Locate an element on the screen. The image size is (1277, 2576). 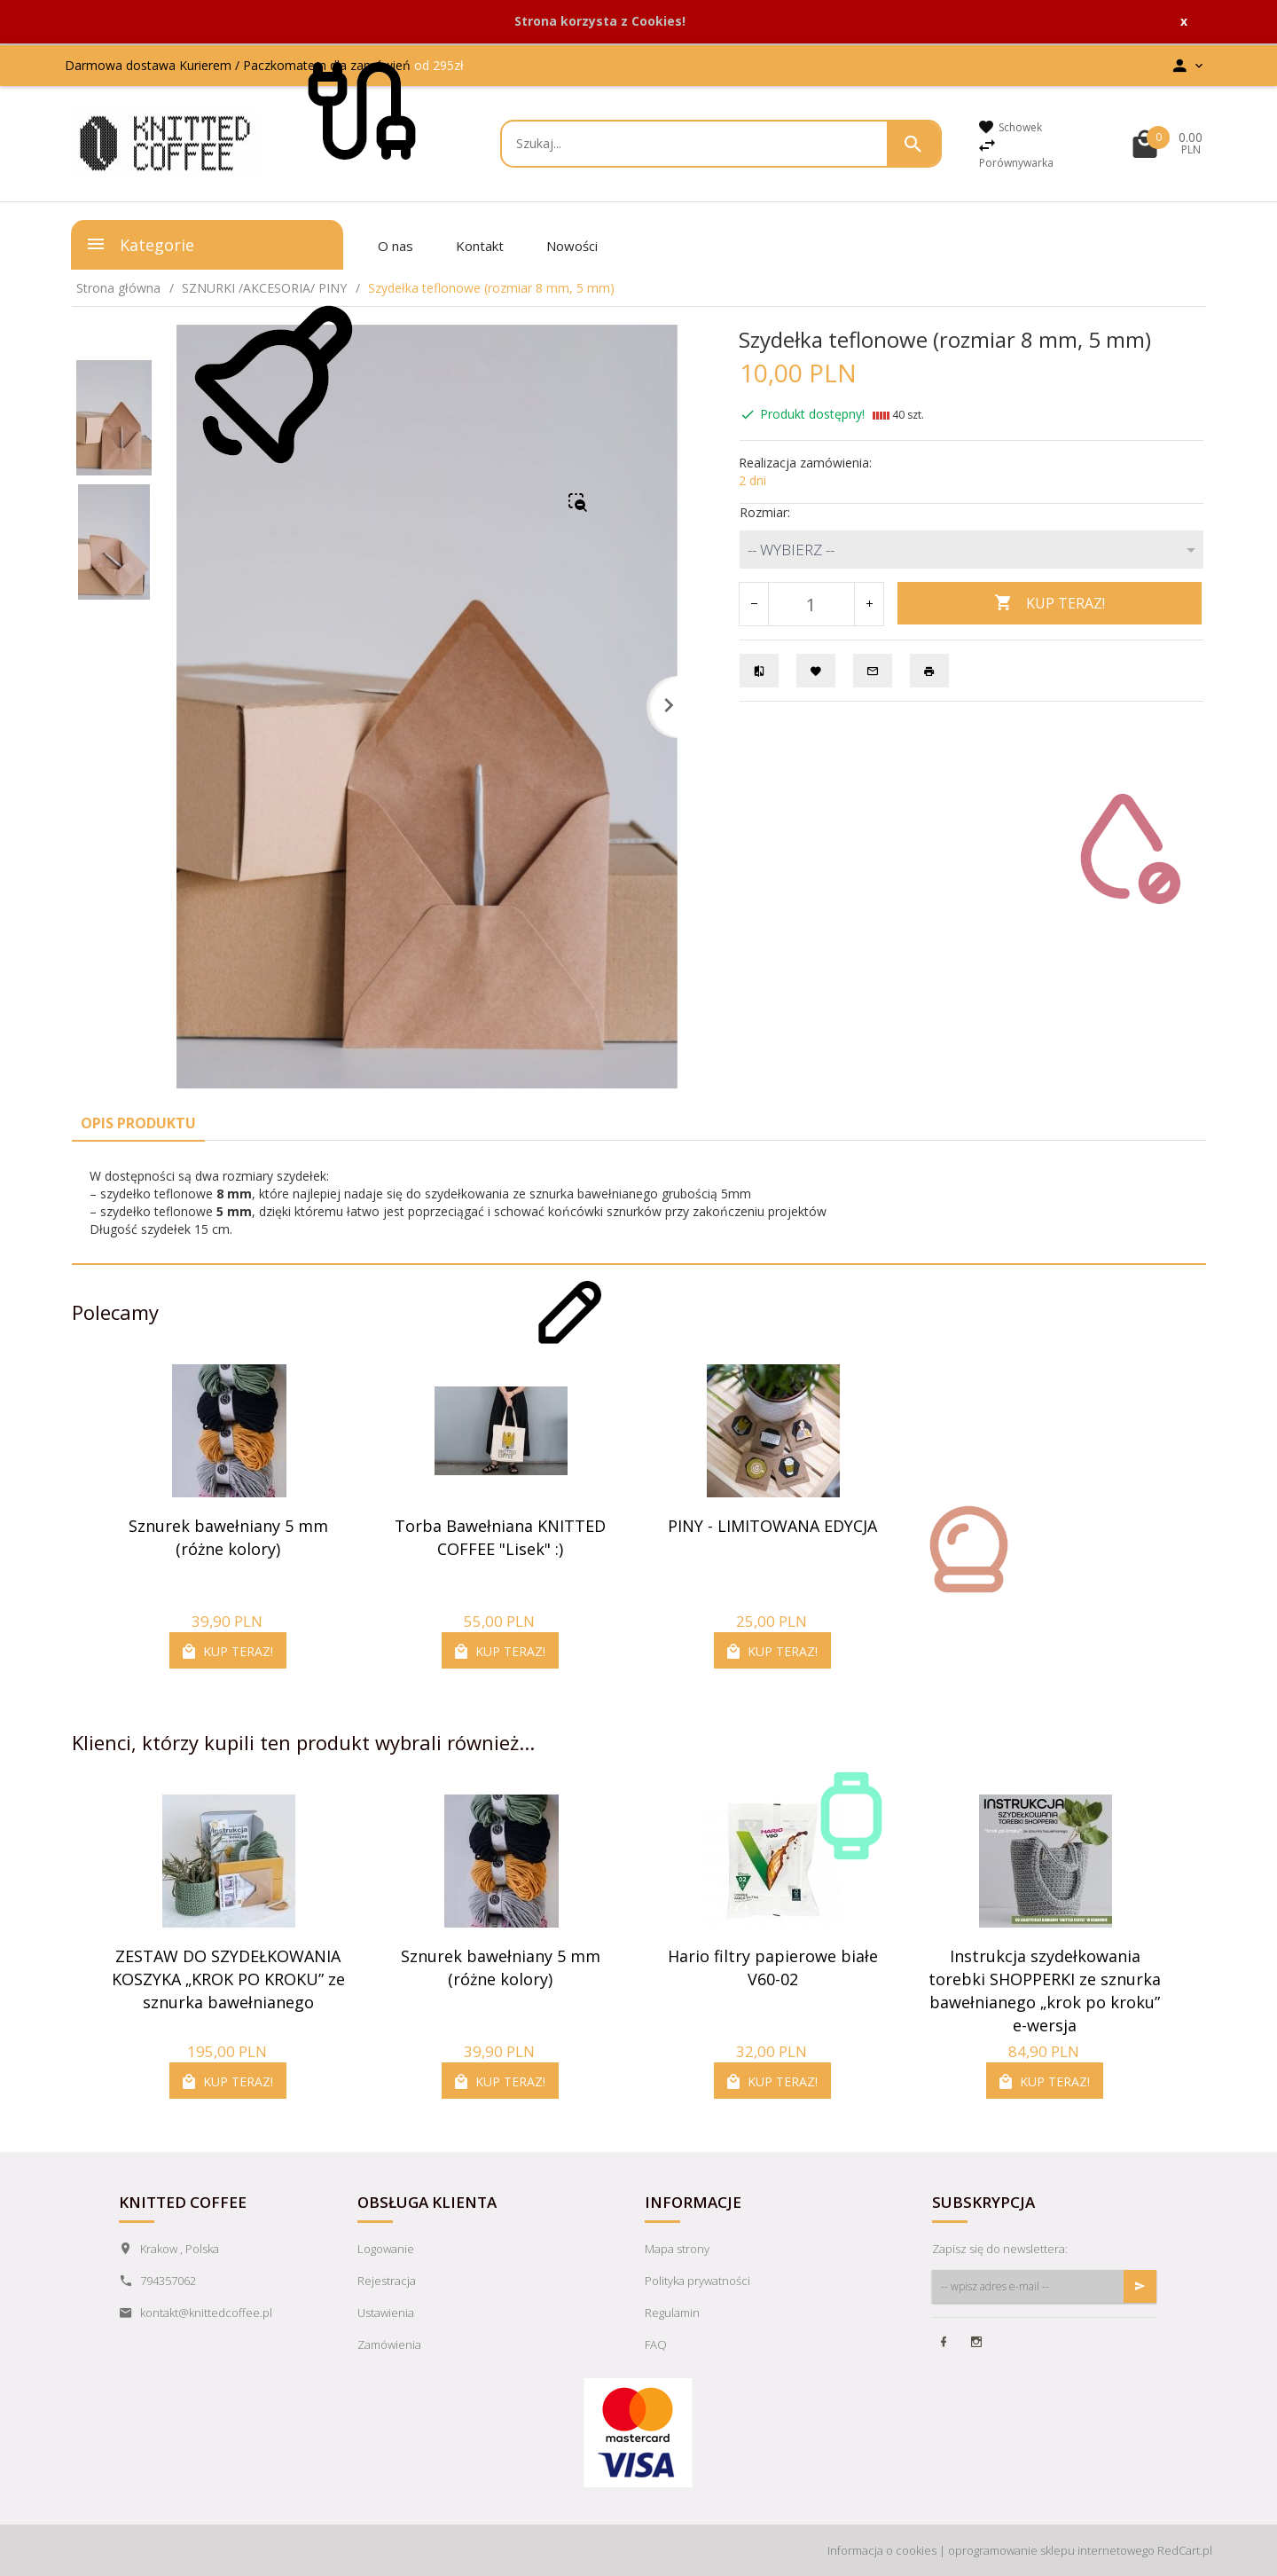
zoom out of selected area is located at coordinates (577, 502).